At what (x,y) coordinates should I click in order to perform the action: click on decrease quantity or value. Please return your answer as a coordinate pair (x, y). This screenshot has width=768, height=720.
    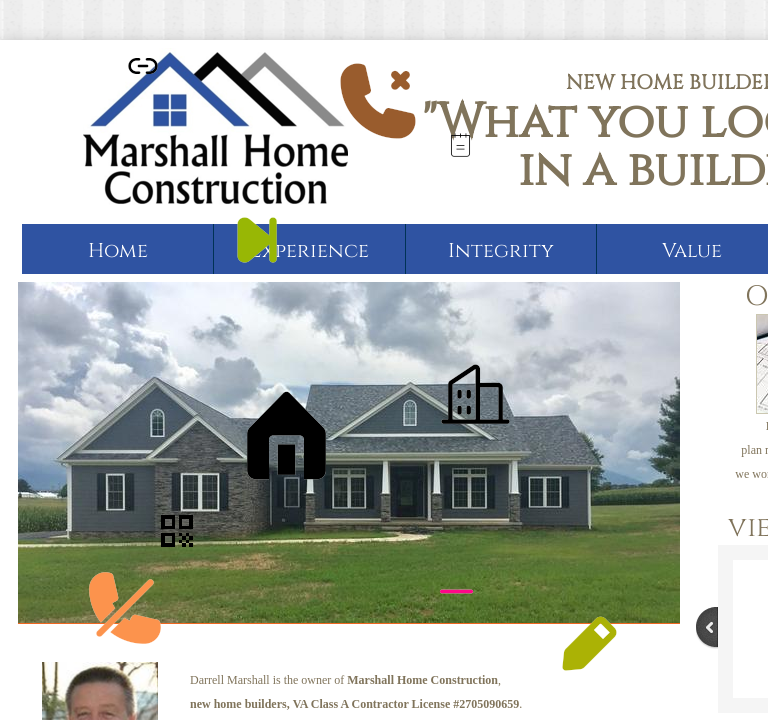
    Looking at the image, I should click on (456, 591).